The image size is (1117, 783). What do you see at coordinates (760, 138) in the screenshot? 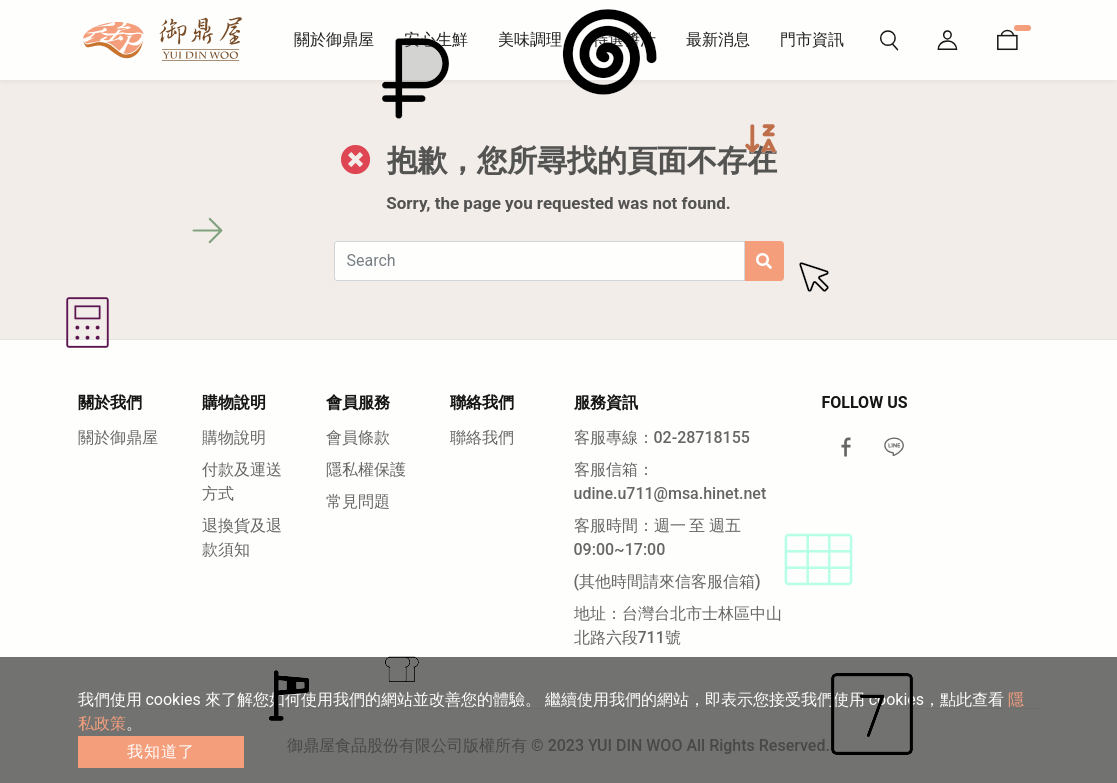
I see `sort items alphabetically in descending order (Z to A)` at bounding box center [760, 138].